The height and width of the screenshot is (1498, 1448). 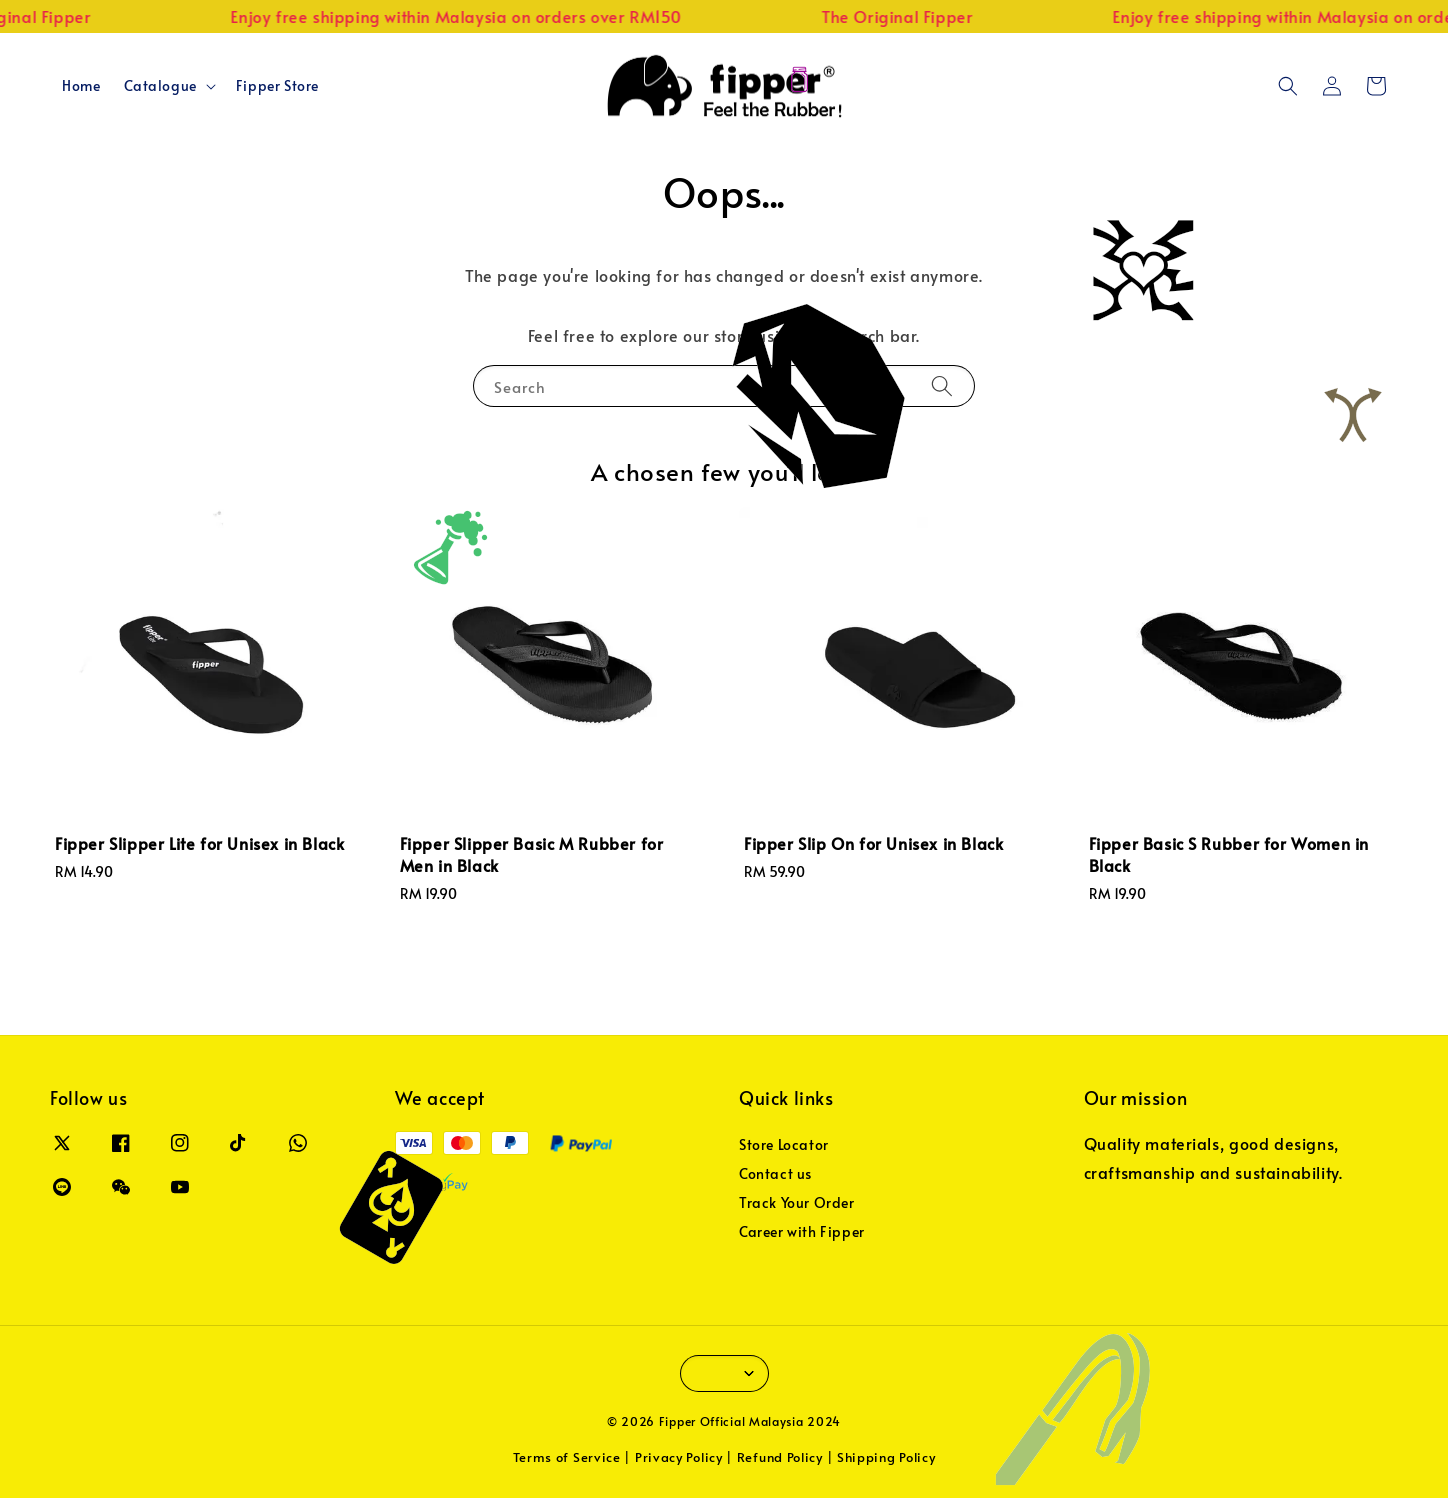 I want to click on split or divide content into multiple paths, so click(x=1353, y=415).